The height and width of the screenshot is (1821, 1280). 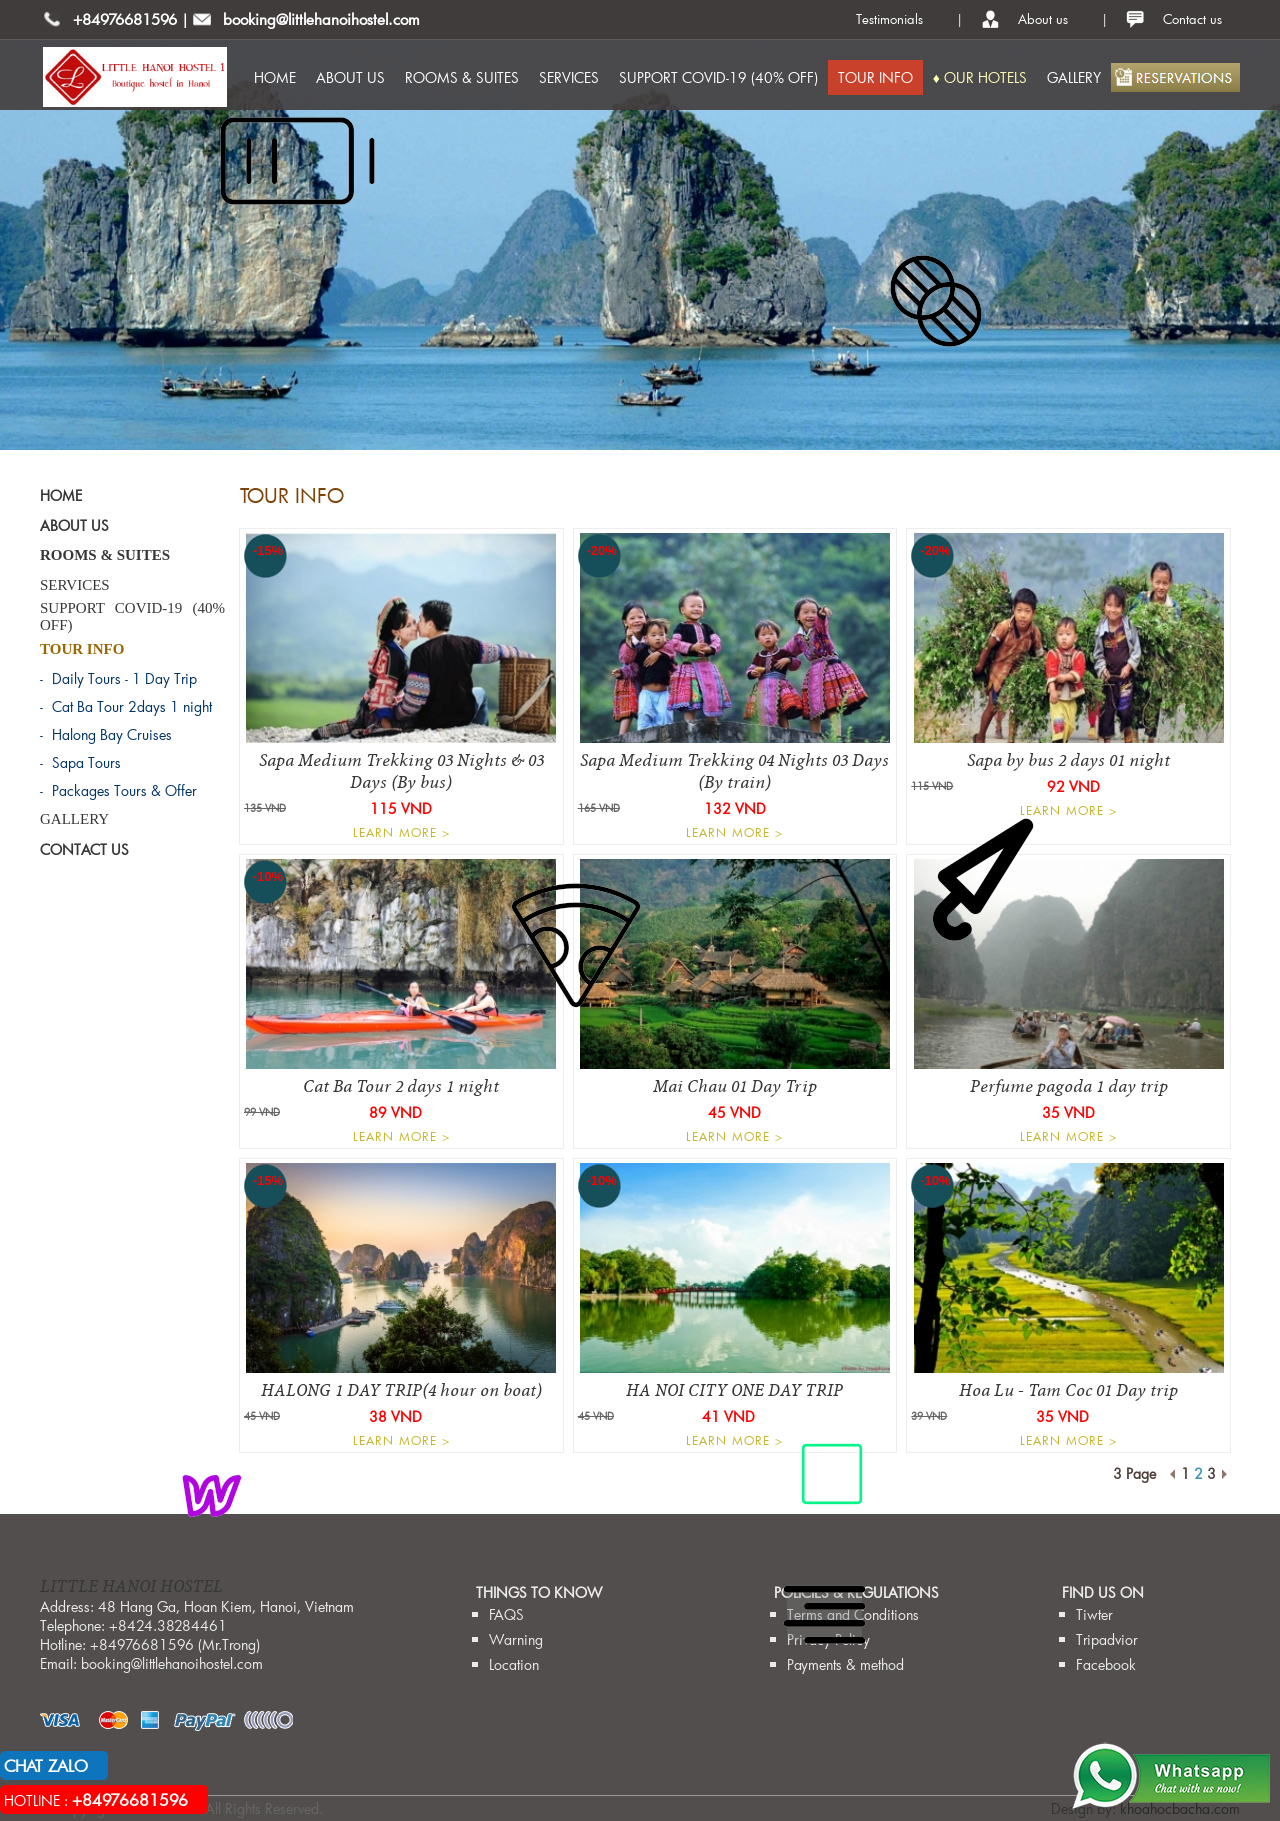 I want to click on align text to the right, so click(x=824, y=1616).